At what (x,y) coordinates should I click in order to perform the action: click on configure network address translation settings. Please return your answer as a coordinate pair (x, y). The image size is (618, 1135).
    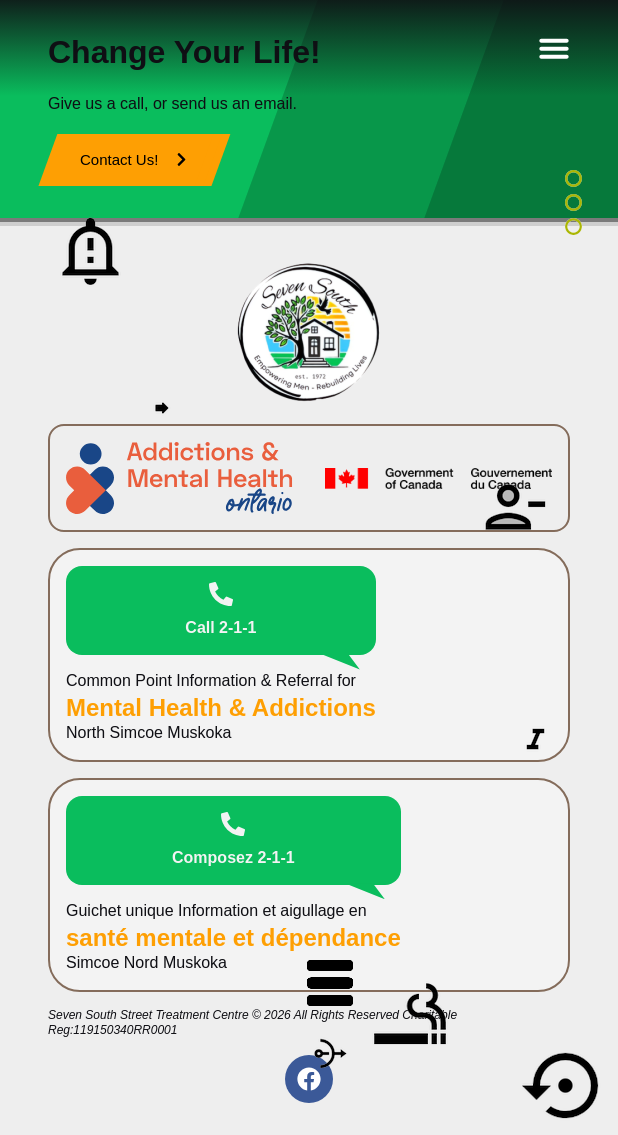
    Looking at the image, I should click on (330, 1053).